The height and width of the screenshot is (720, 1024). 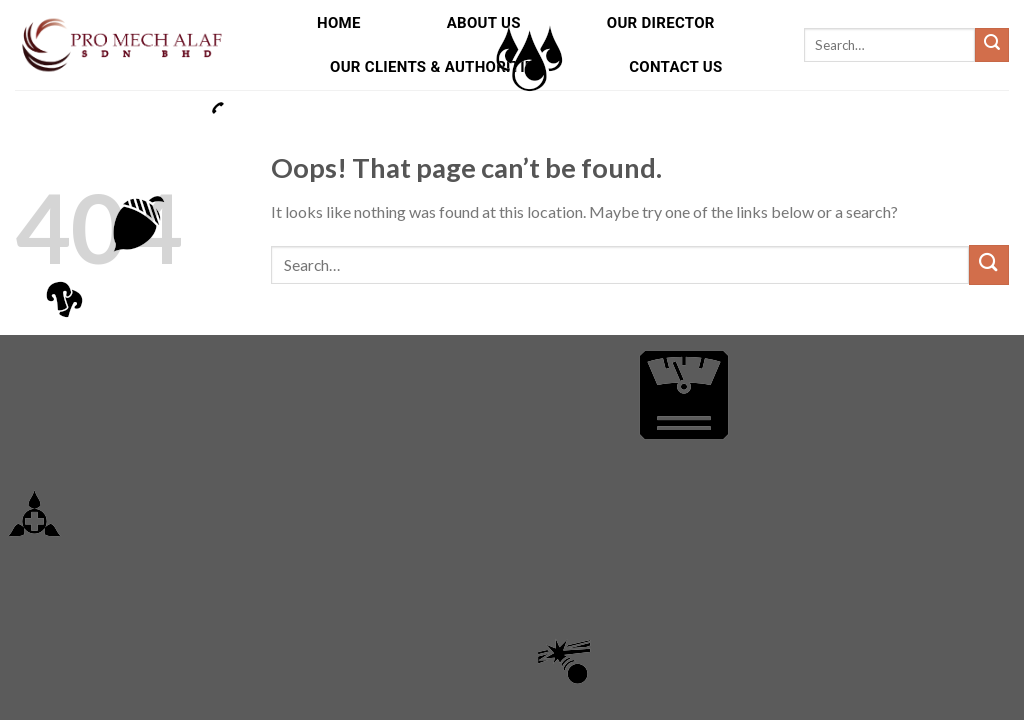 What do you see at coordinates (564, 661) in the screenshot?
I see `indicates ricochet or bounce effect in gameplay` at bounding box center [564, 661].